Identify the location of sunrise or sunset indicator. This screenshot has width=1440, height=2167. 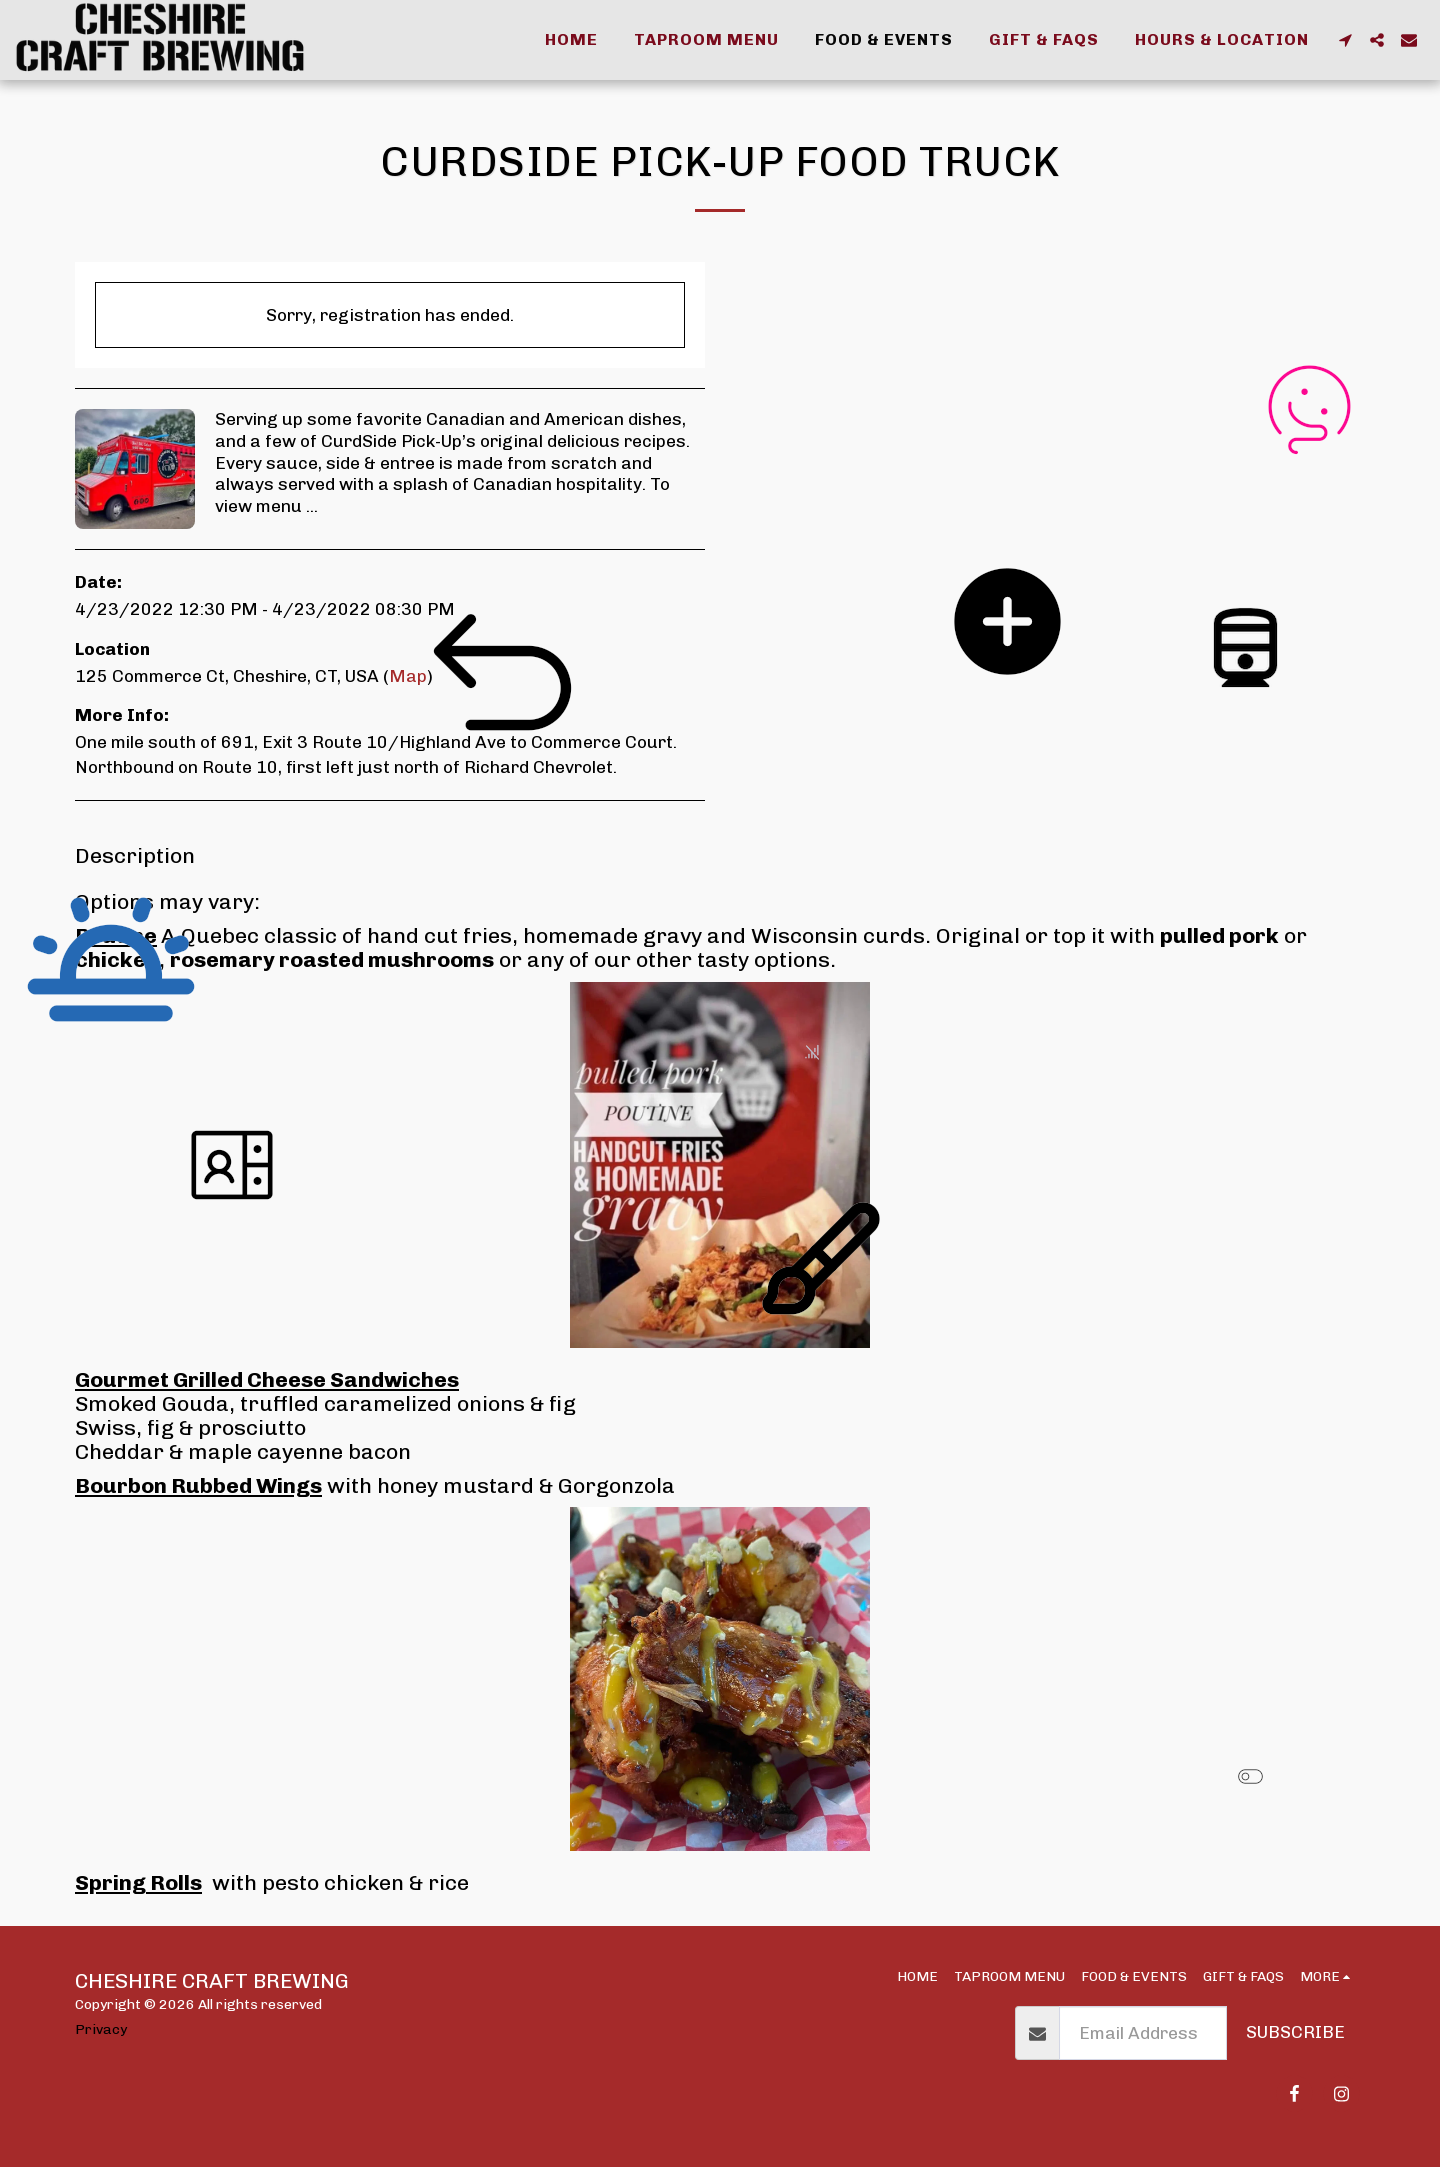
(111, 965).